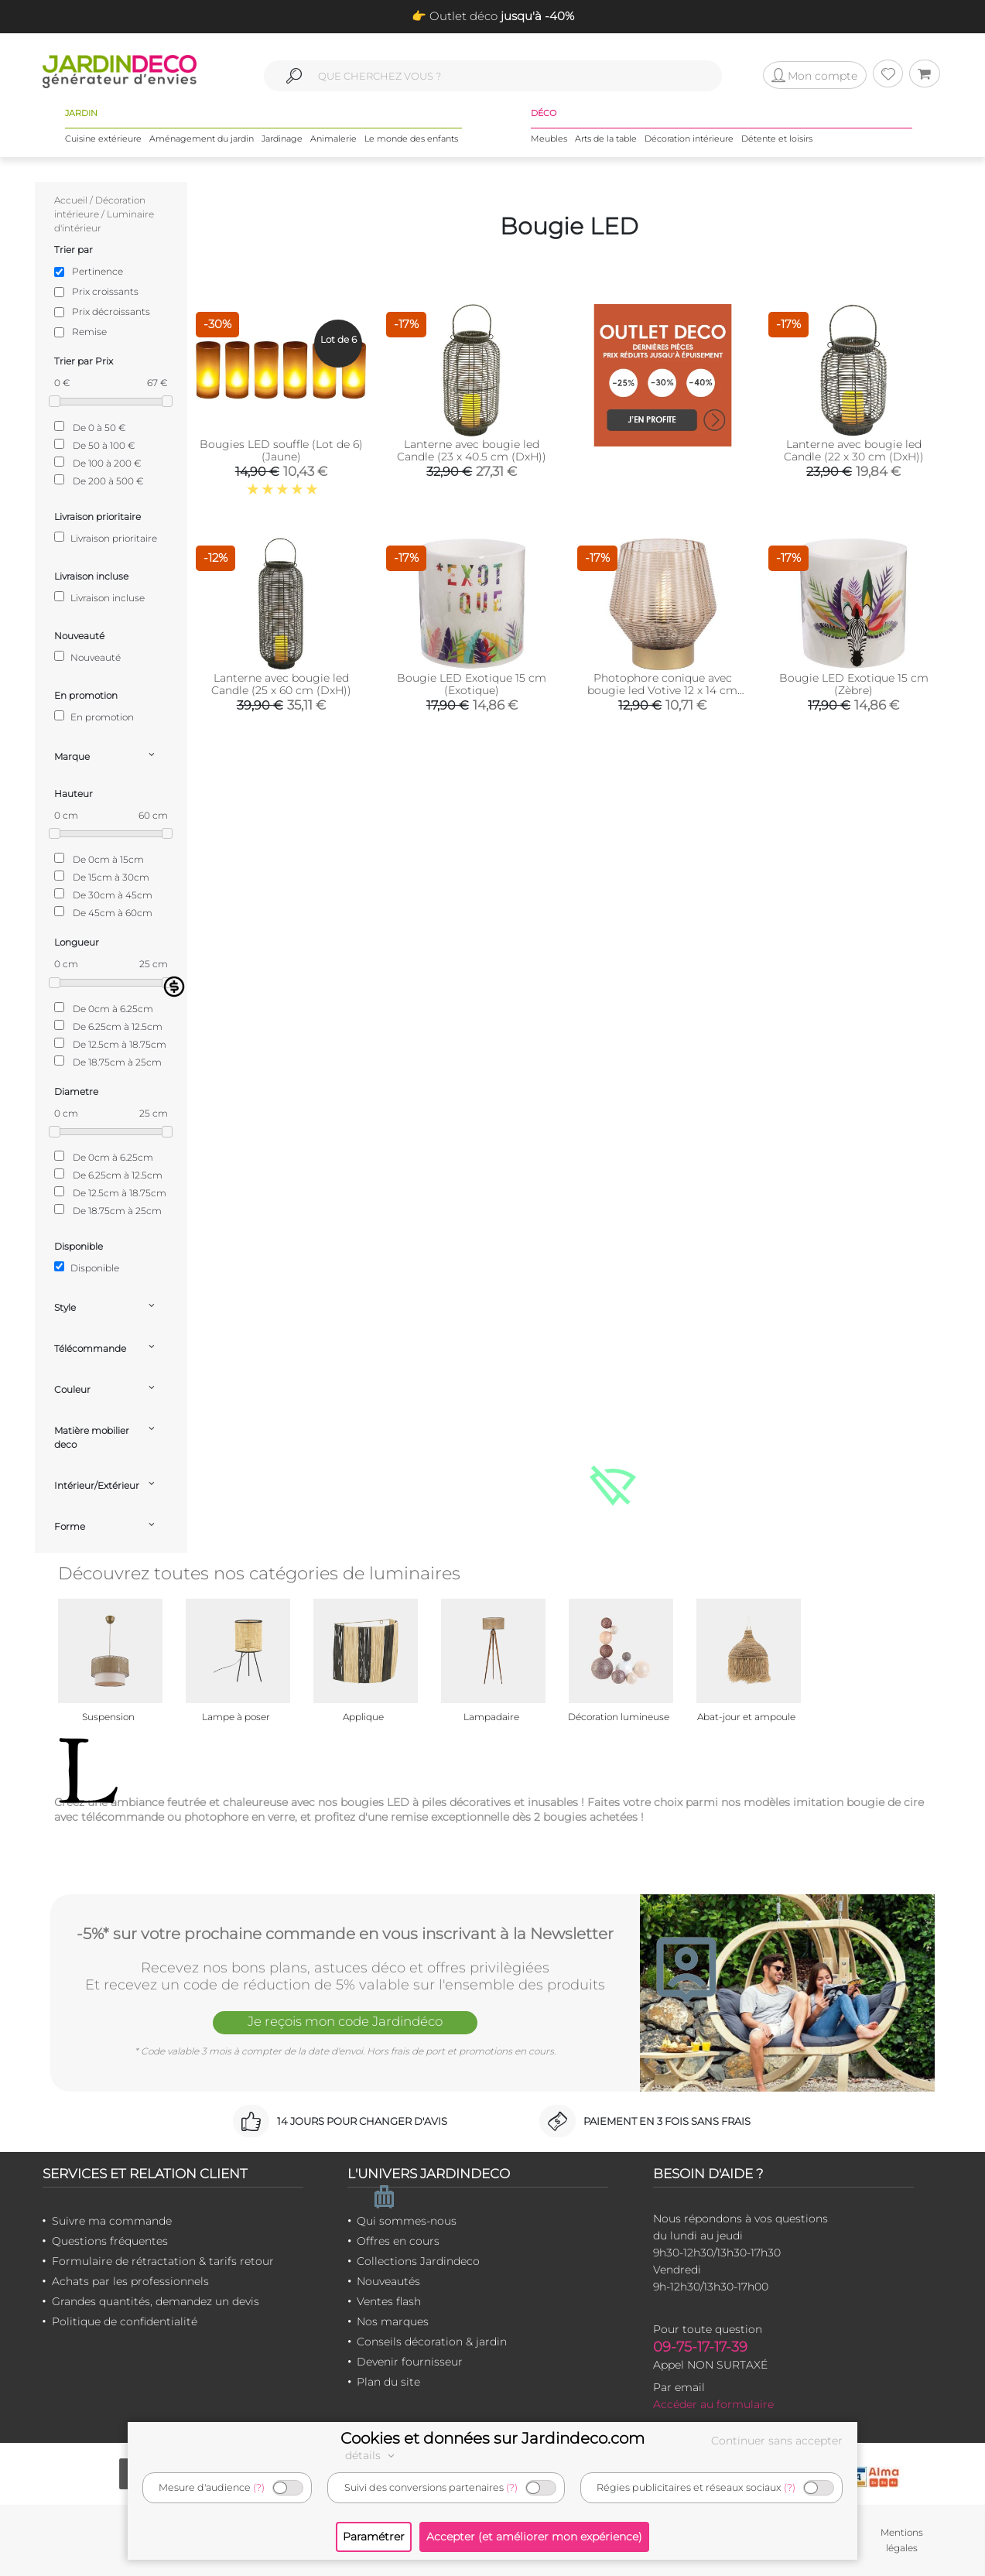 This screenshot has height=2576, width=985. I want to click on access travel or trip planning features, so click(384, 2197).